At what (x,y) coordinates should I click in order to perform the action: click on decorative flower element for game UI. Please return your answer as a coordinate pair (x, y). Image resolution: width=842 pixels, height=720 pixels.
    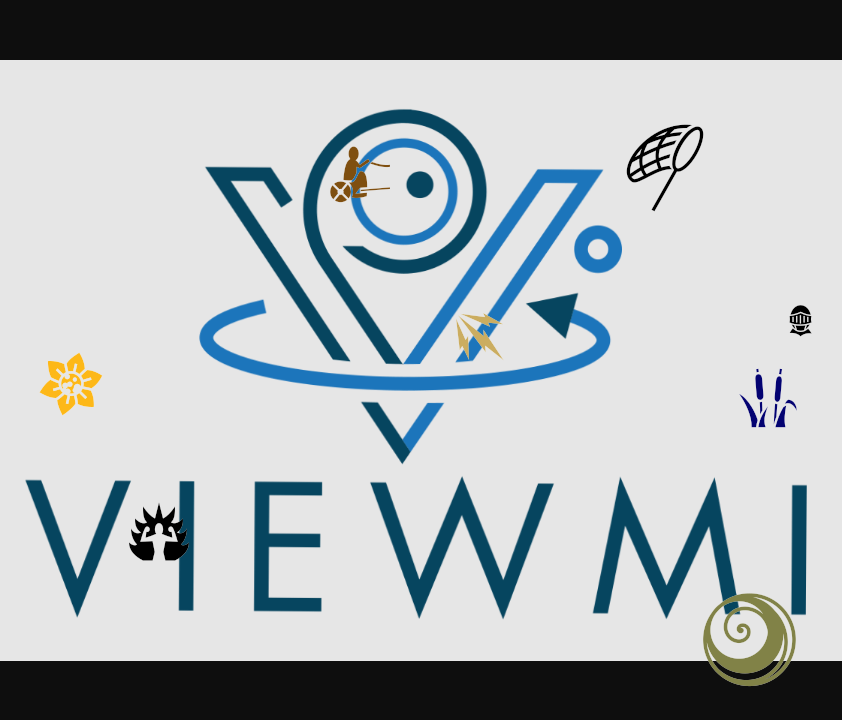
    Looking at the image, I should click on (71, 384).